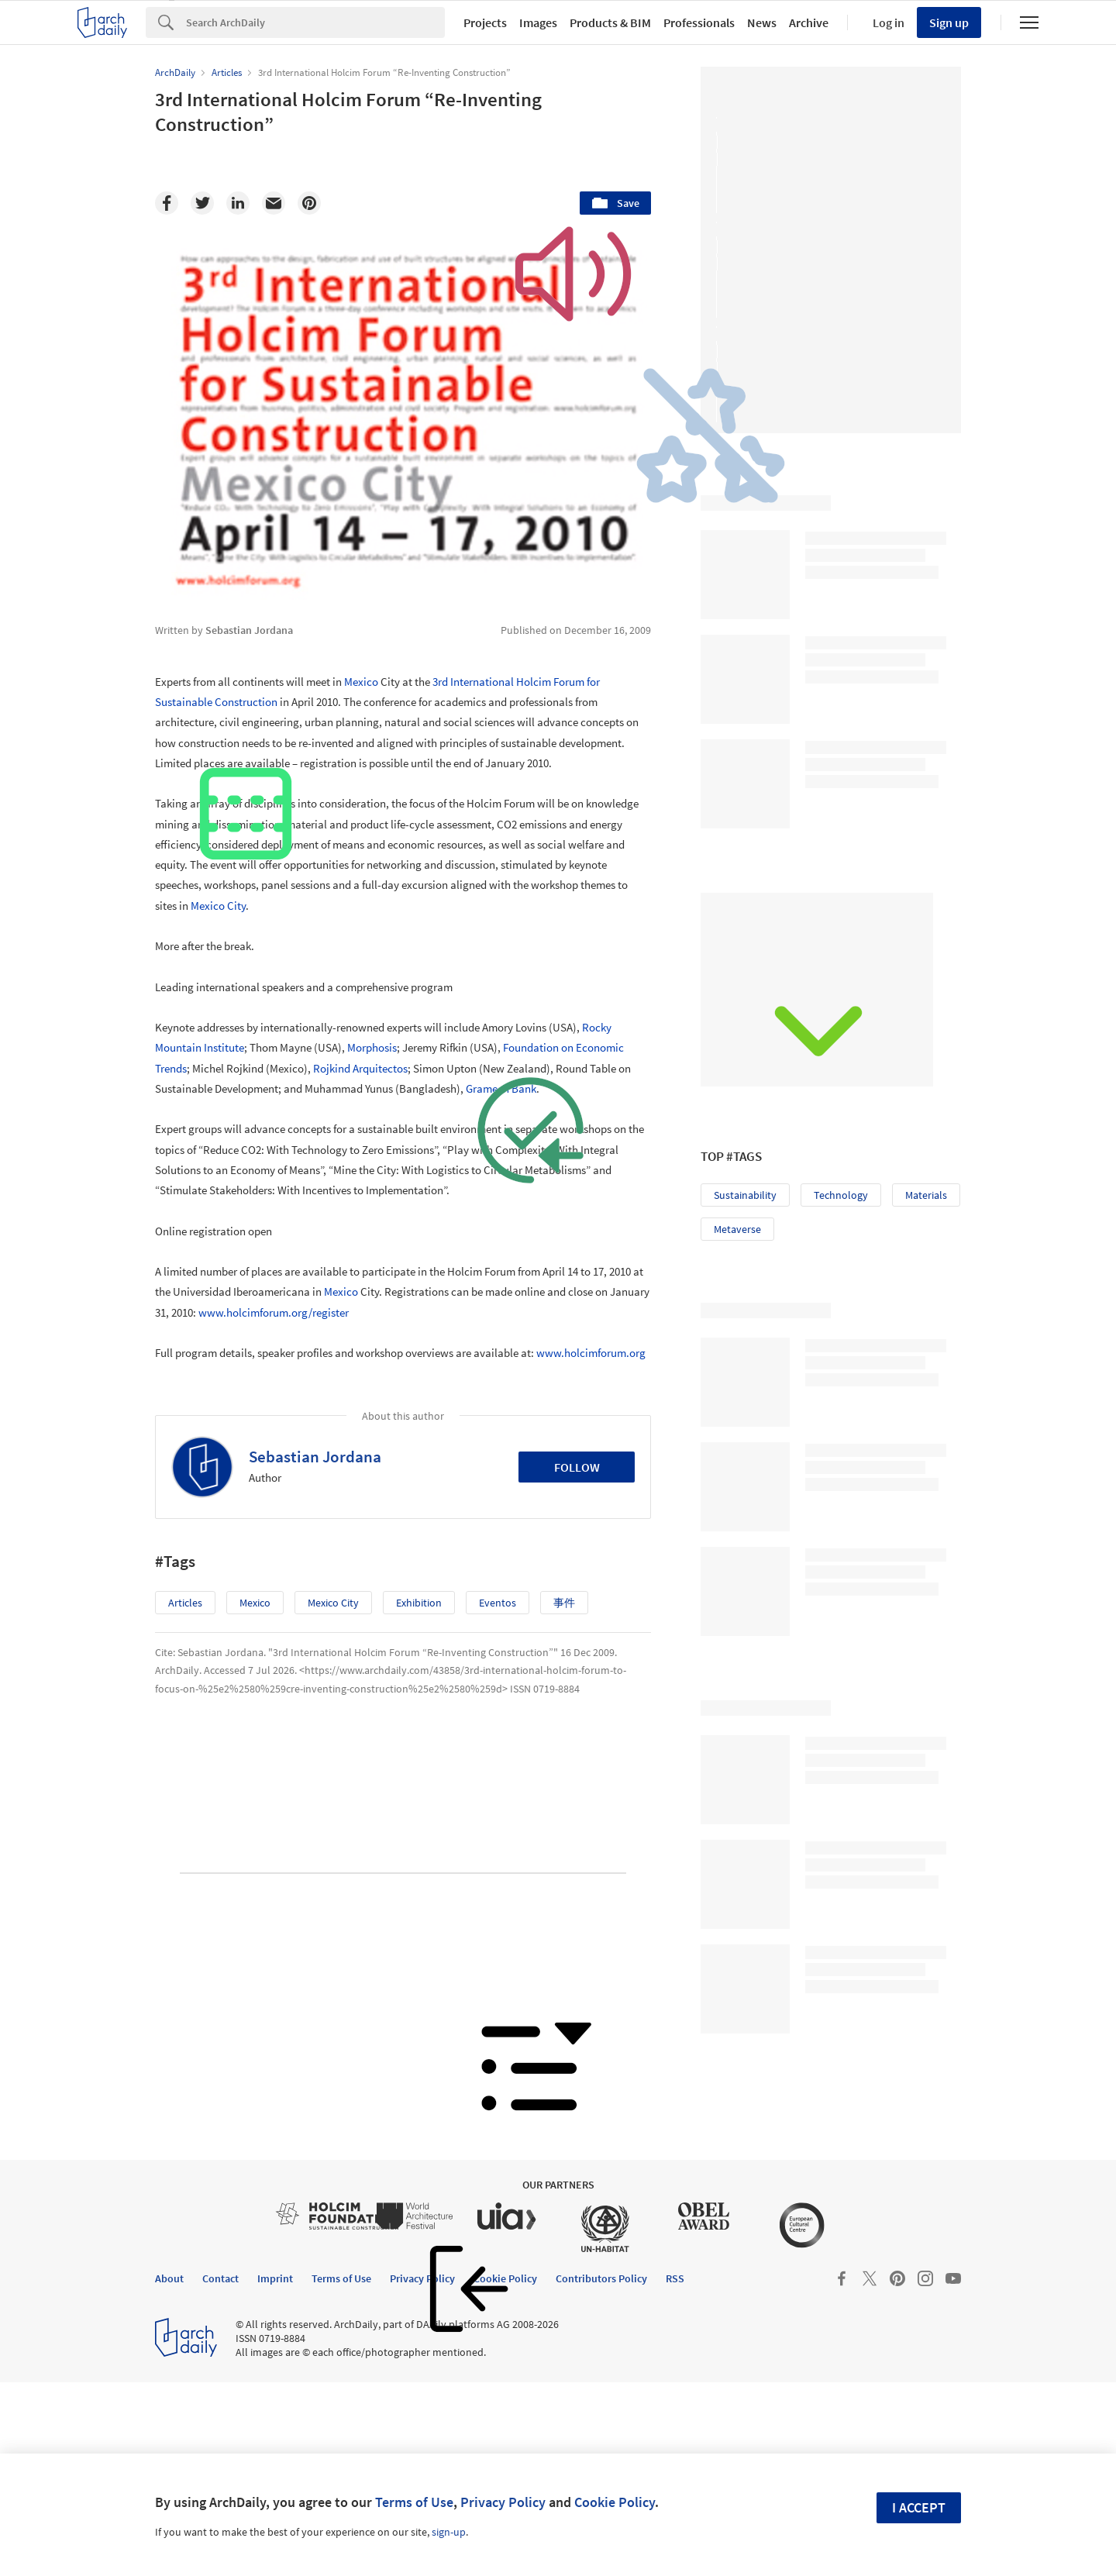  What do you see at coordinates (530, 1130) in the screenshot?
I see `indicates a tracked issue has been closed and completed` at bounding box center [530, 1130].